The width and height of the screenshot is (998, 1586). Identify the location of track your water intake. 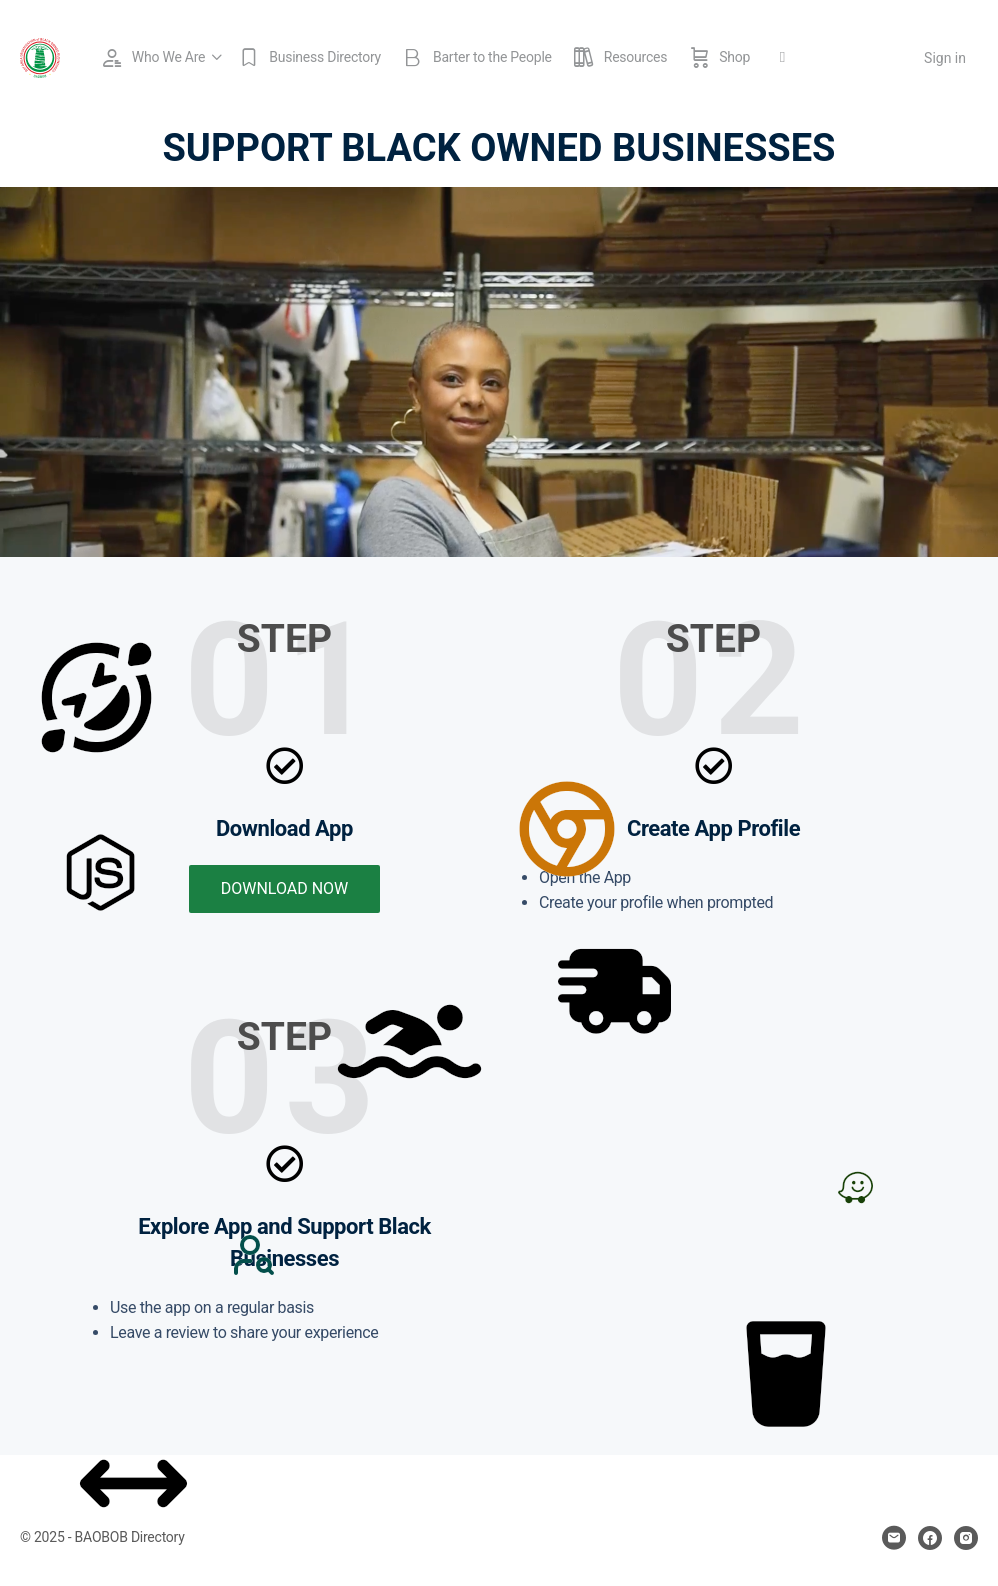
(786, 1374).